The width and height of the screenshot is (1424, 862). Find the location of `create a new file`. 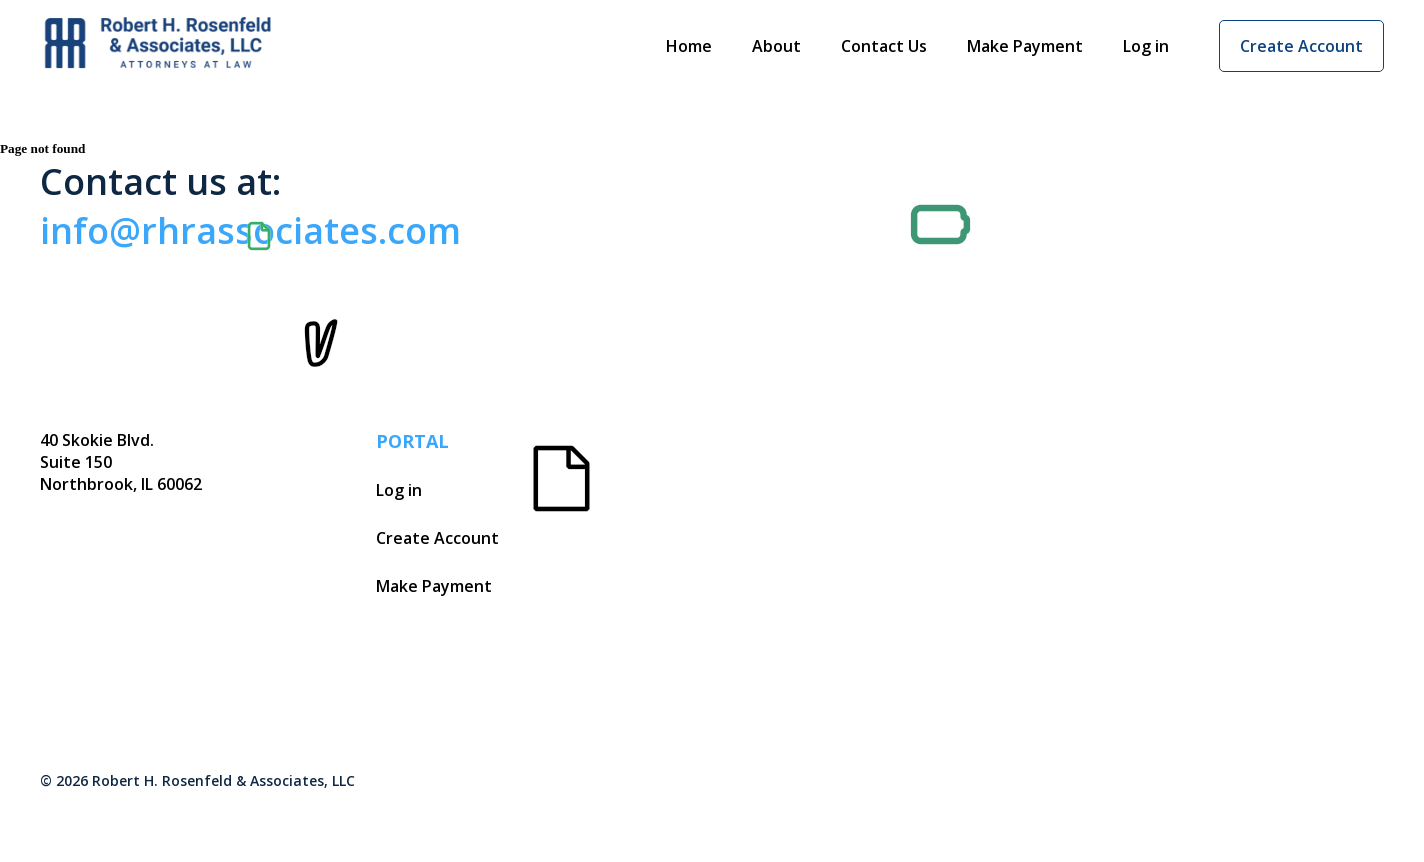

create a new file is located at coordinates (561, 478).